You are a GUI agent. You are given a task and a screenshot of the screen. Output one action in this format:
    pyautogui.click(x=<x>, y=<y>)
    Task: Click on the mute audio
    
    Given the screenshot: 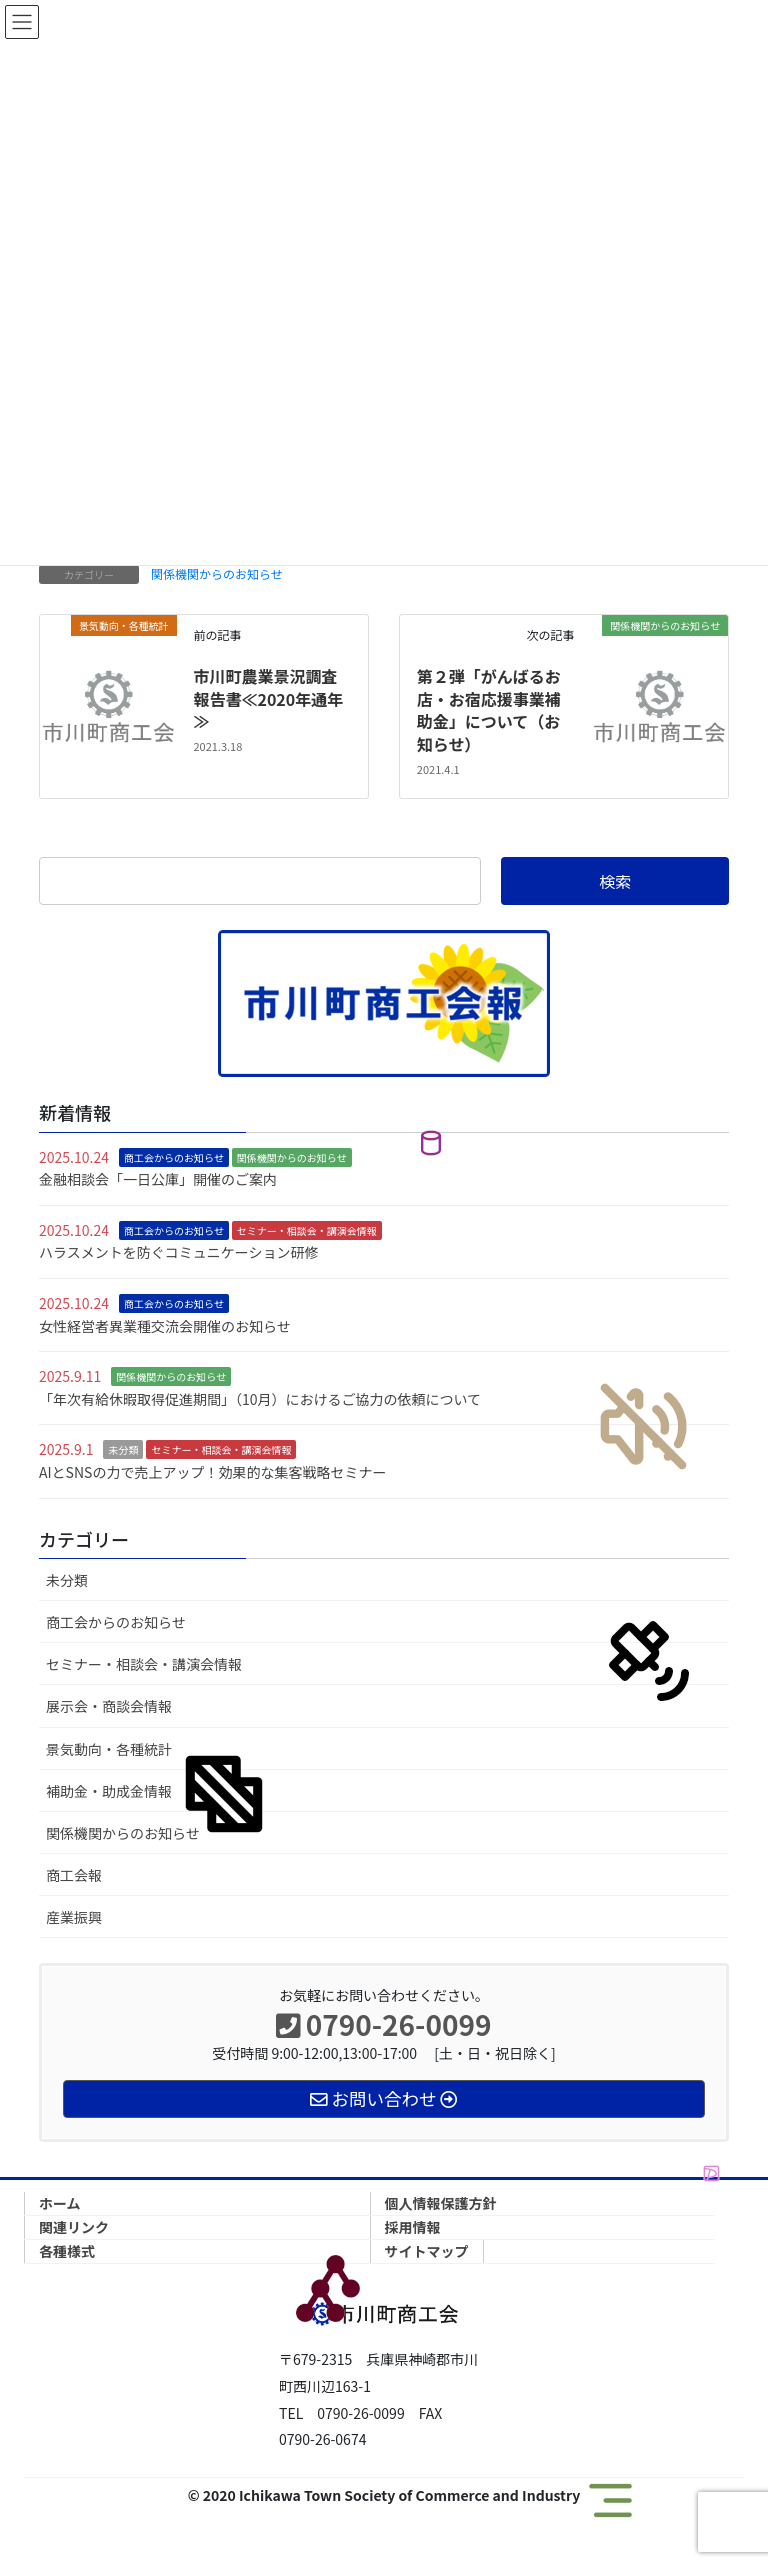 What is the action you would take?
    pyautogui.click(x=643, y=1426)
    